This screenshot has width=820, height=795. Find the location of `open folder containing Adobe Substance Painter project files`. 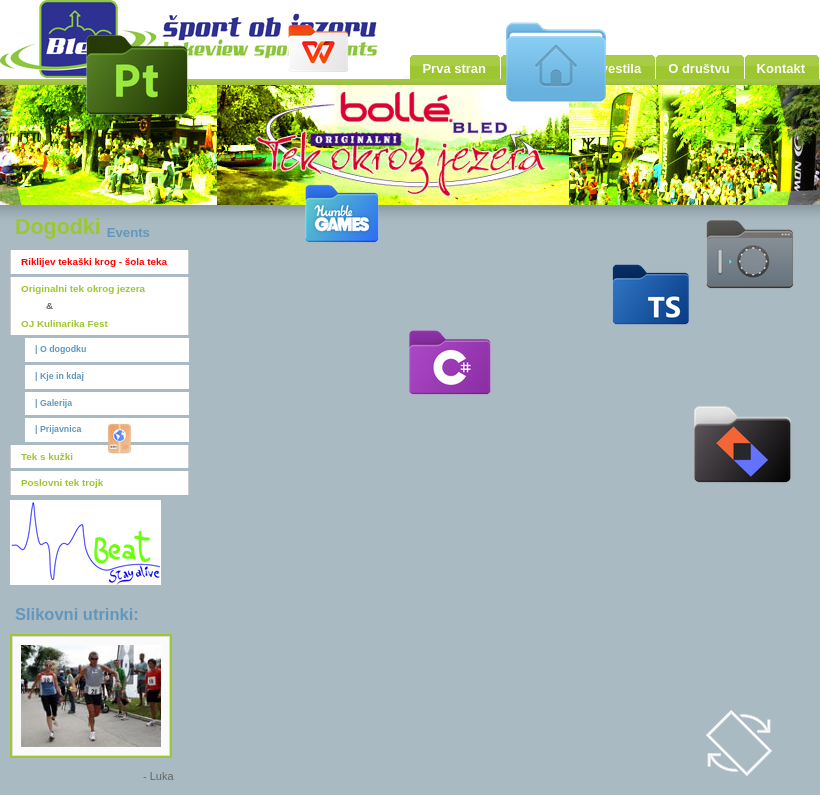

open folder containing Adobe Substance Painter project files is located at coordinates (136, 77).